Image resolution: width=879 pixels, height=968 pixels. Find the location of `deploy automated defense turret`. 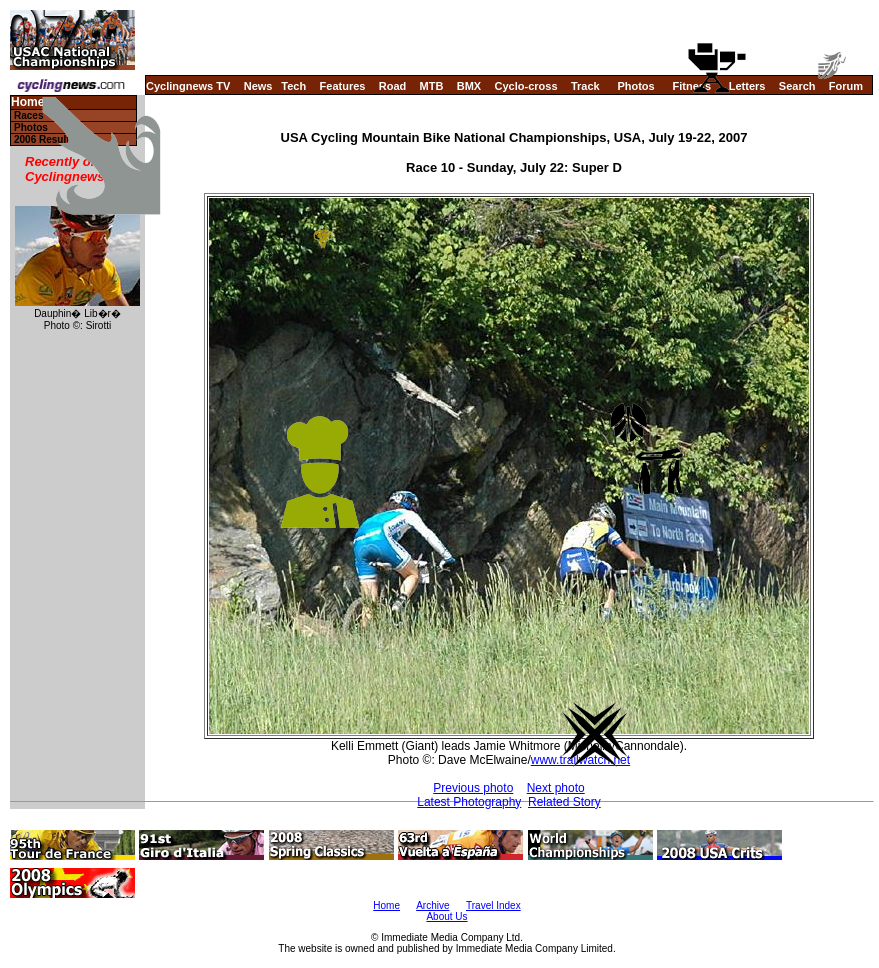

deploy automated defense turret is located at coordinates (717, 66).